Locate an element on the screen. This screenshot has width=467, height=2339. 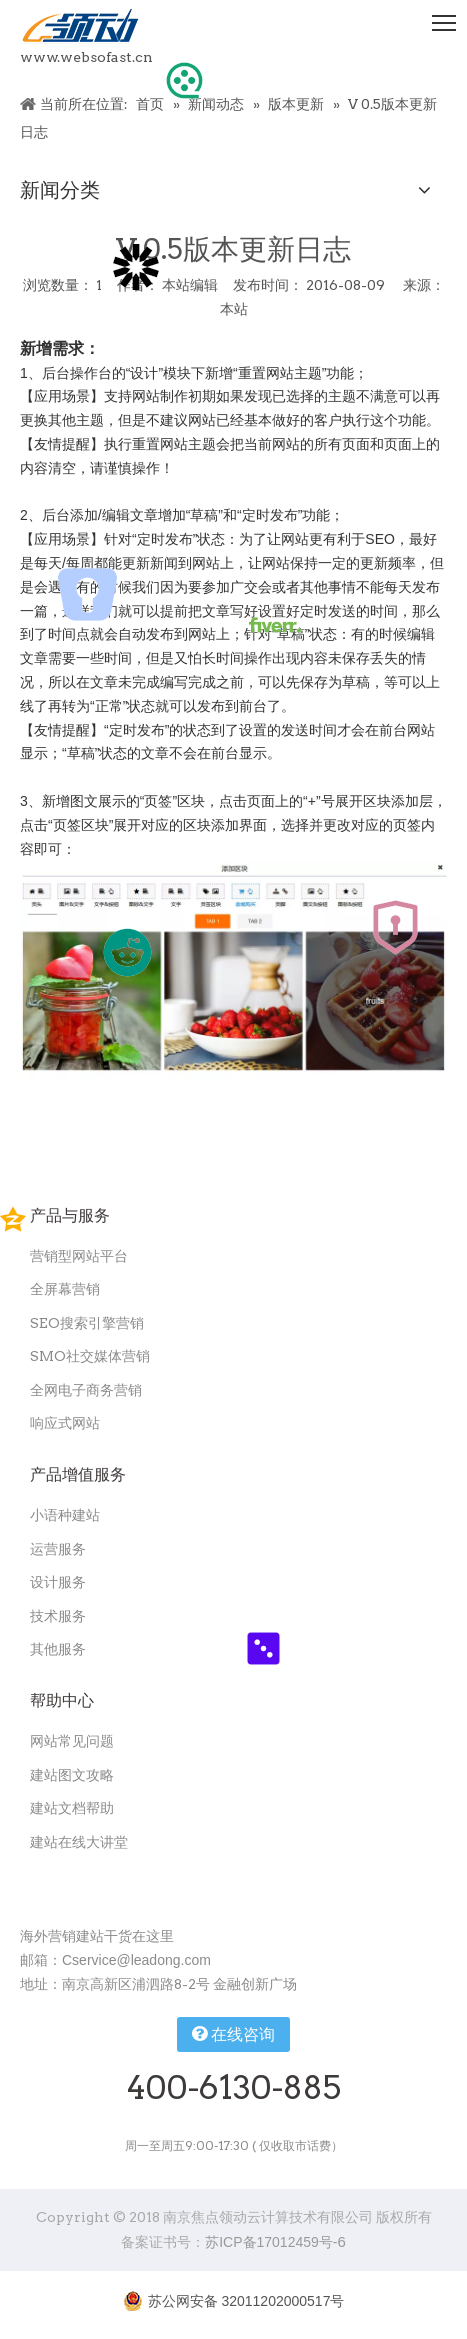
open the Reddit app is located at coordinates (127, 952).